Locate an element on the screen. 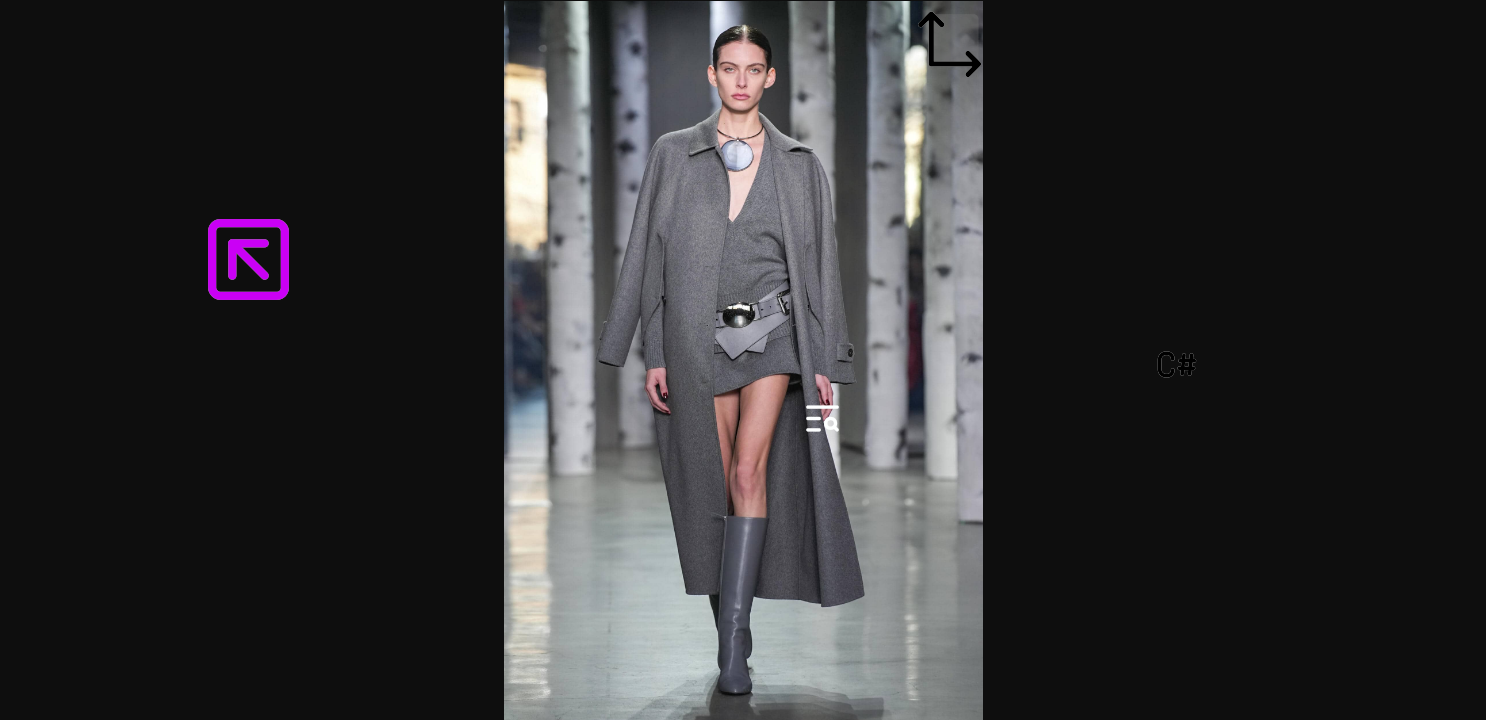 This screenshot has width=1486, height=720. resize or scale an object is located at coordinates (947, 43).